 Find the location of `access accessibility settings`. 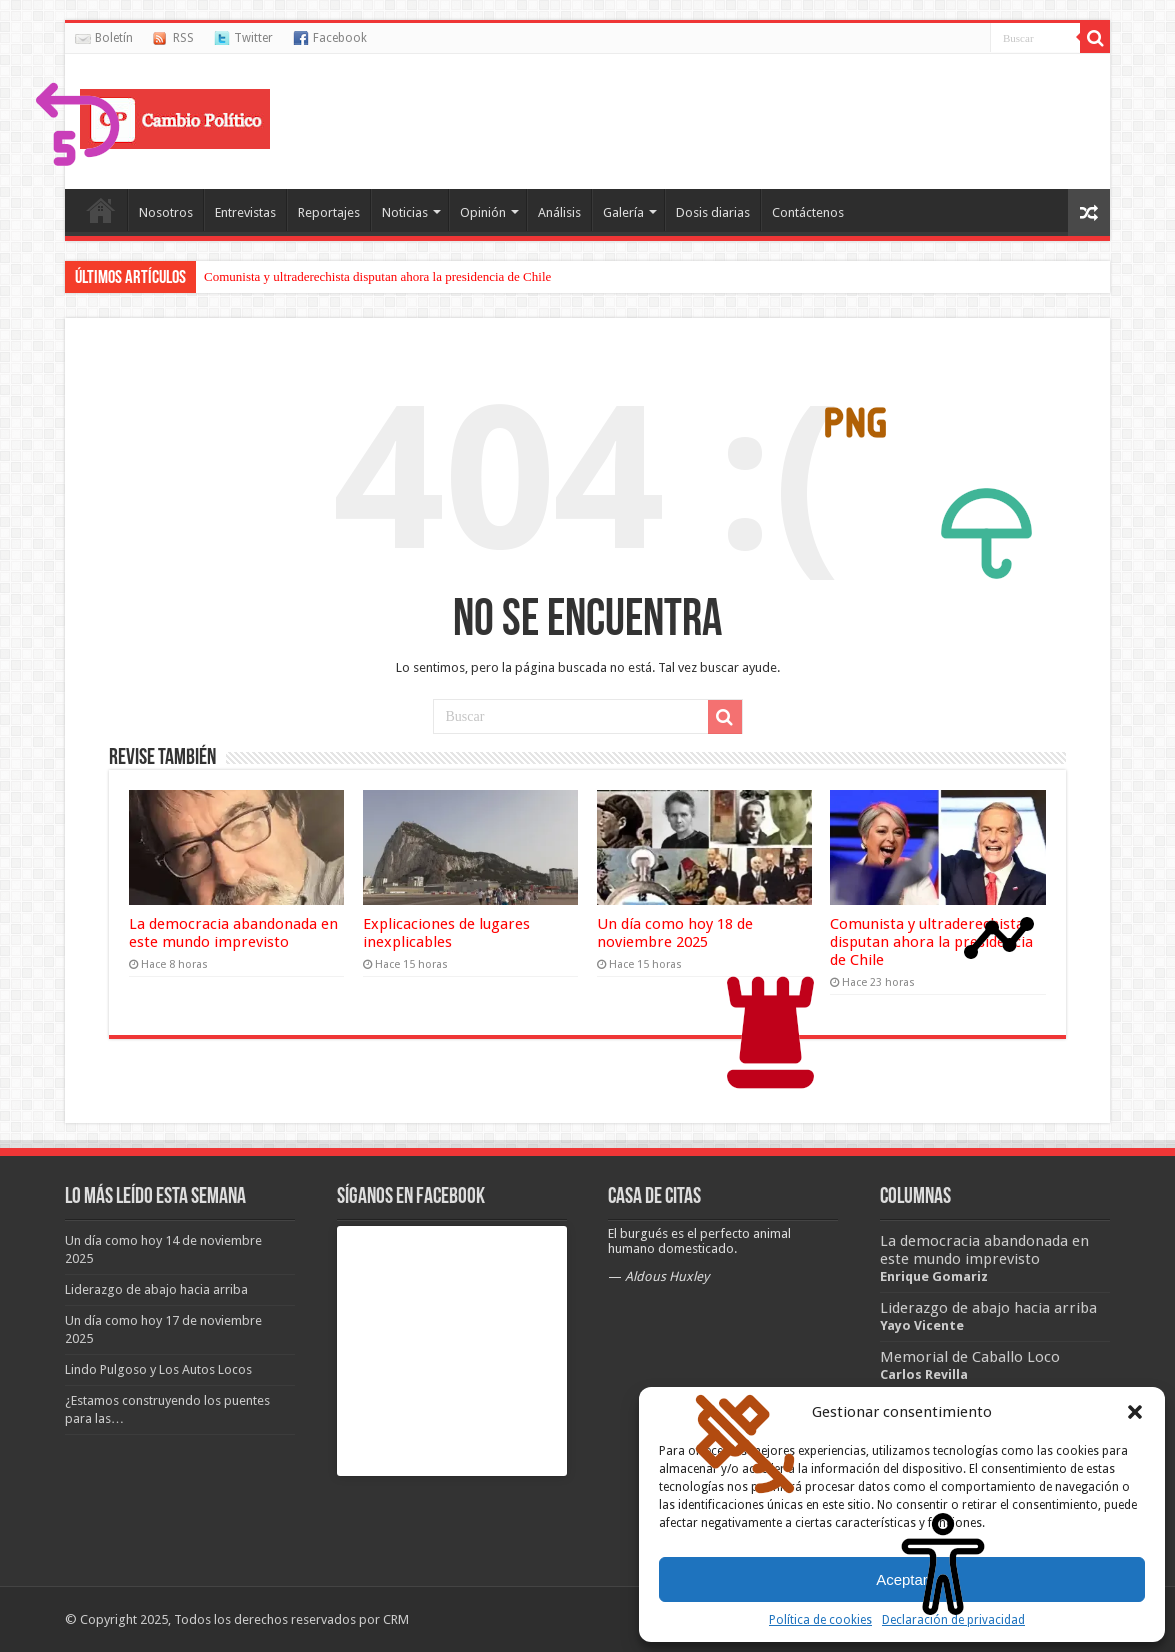

access accessibility settings is located at coordinates (943, 1564).